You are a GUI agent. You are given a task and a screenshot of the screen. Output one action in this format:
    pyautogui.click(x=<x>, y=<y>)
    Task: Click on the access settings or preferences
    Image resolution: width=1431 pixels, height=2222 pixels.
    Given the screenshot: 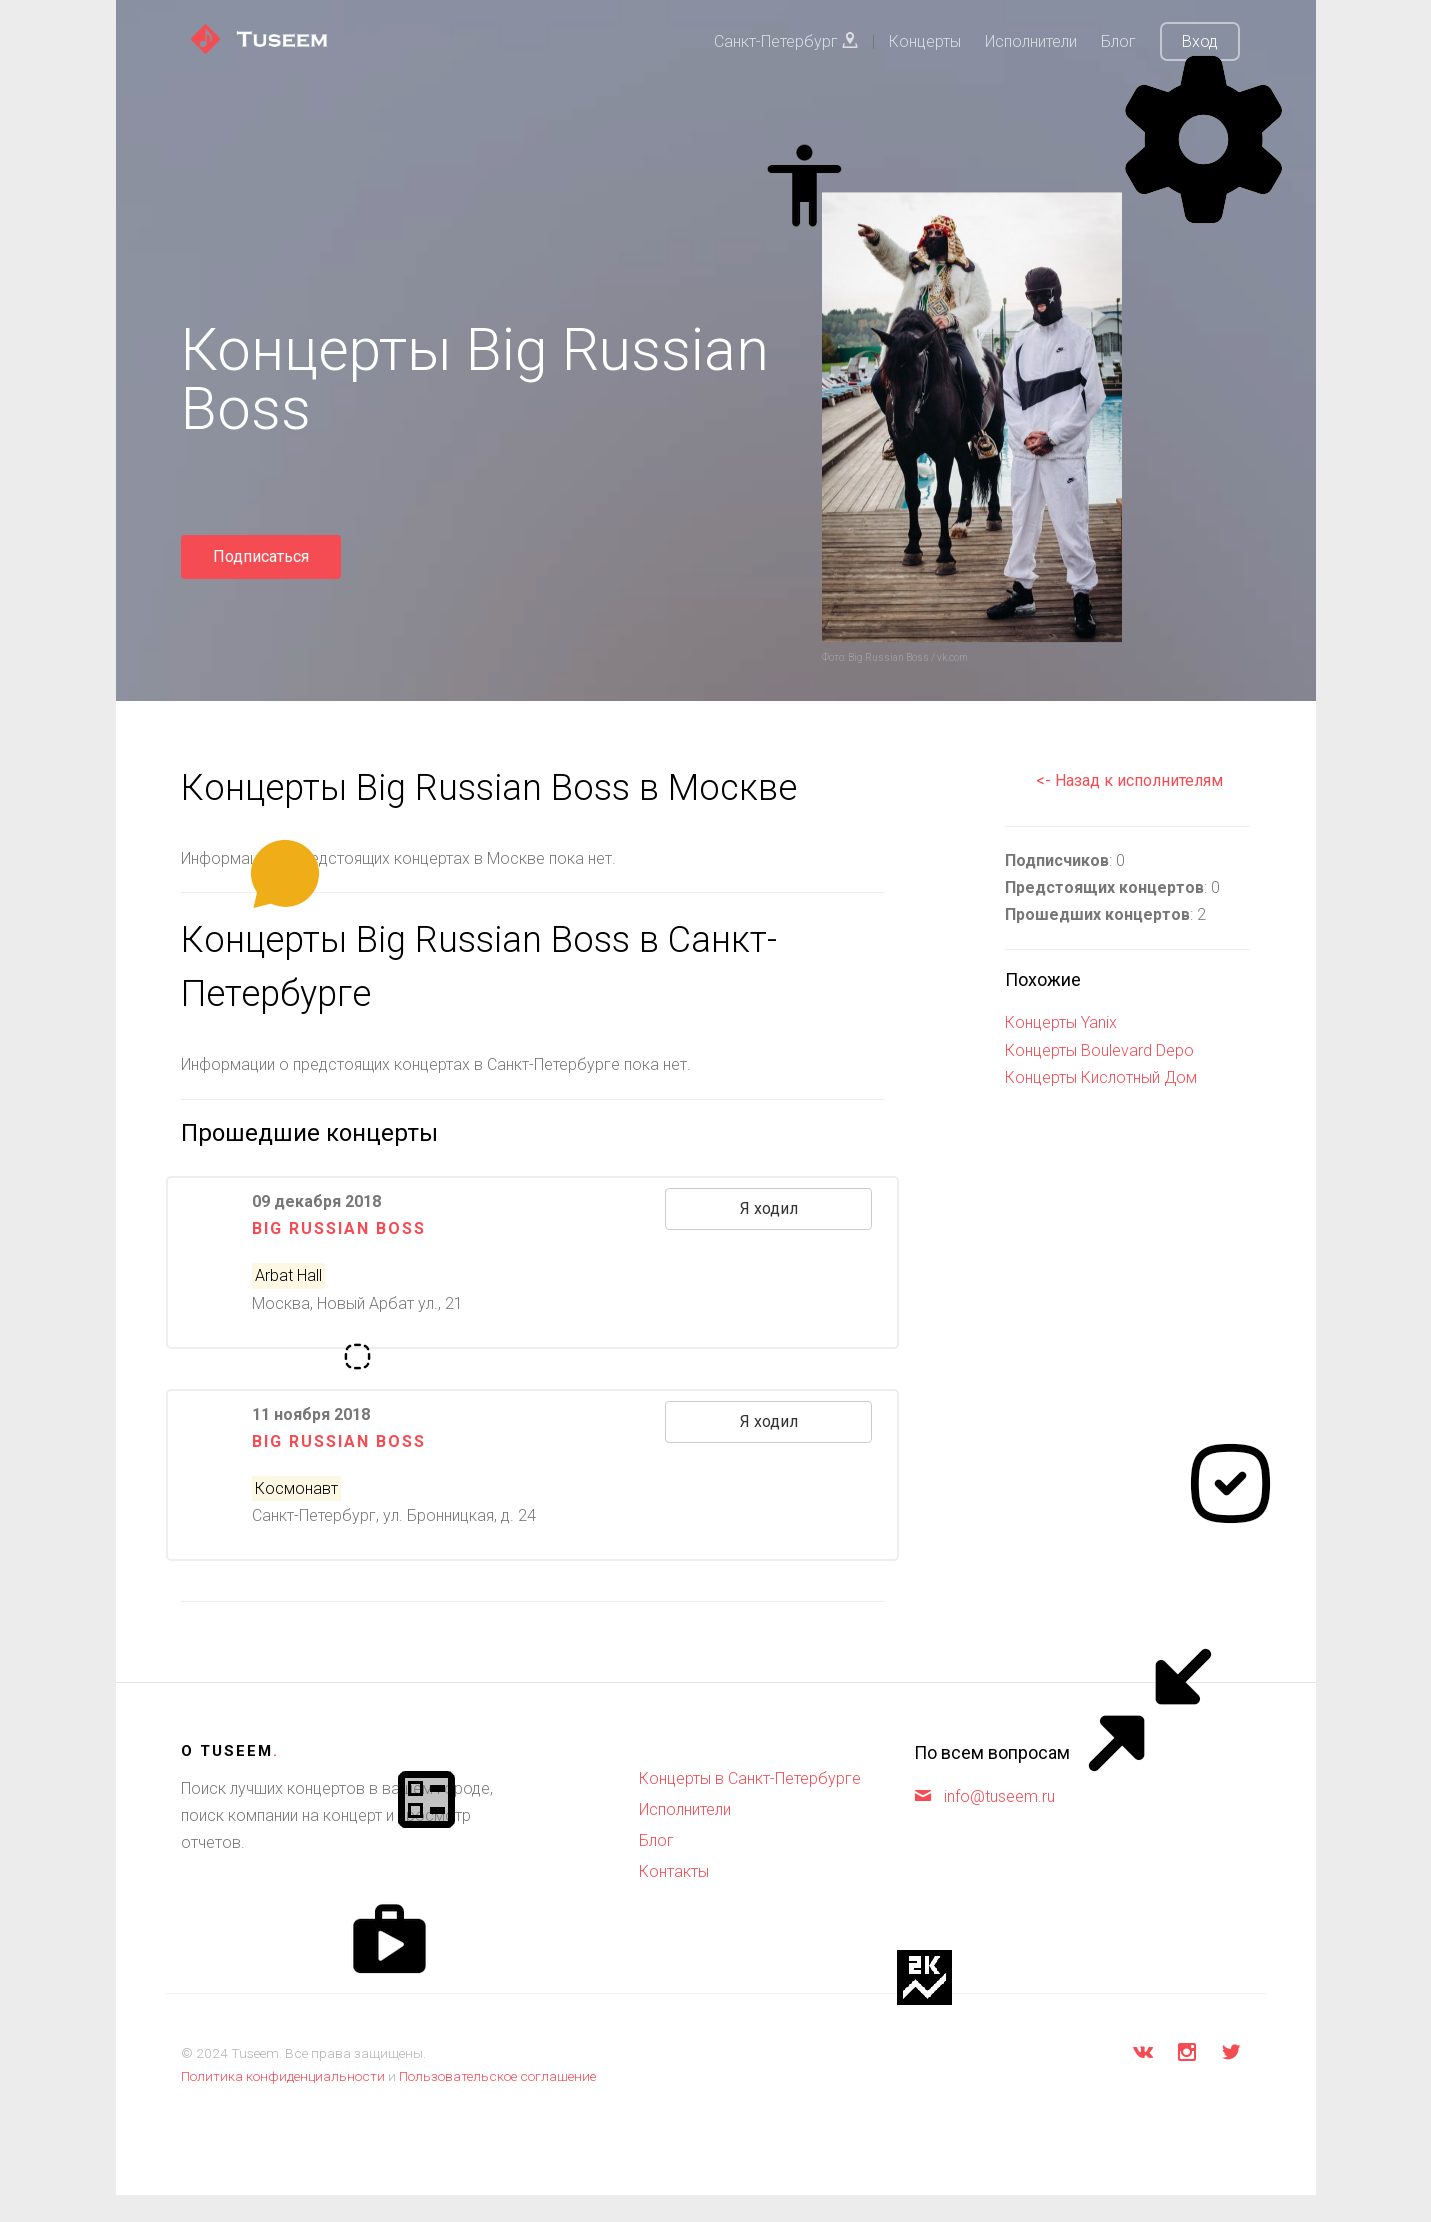 What is the action you would take?
    pyautogui.click(x=1203, y=139)
    